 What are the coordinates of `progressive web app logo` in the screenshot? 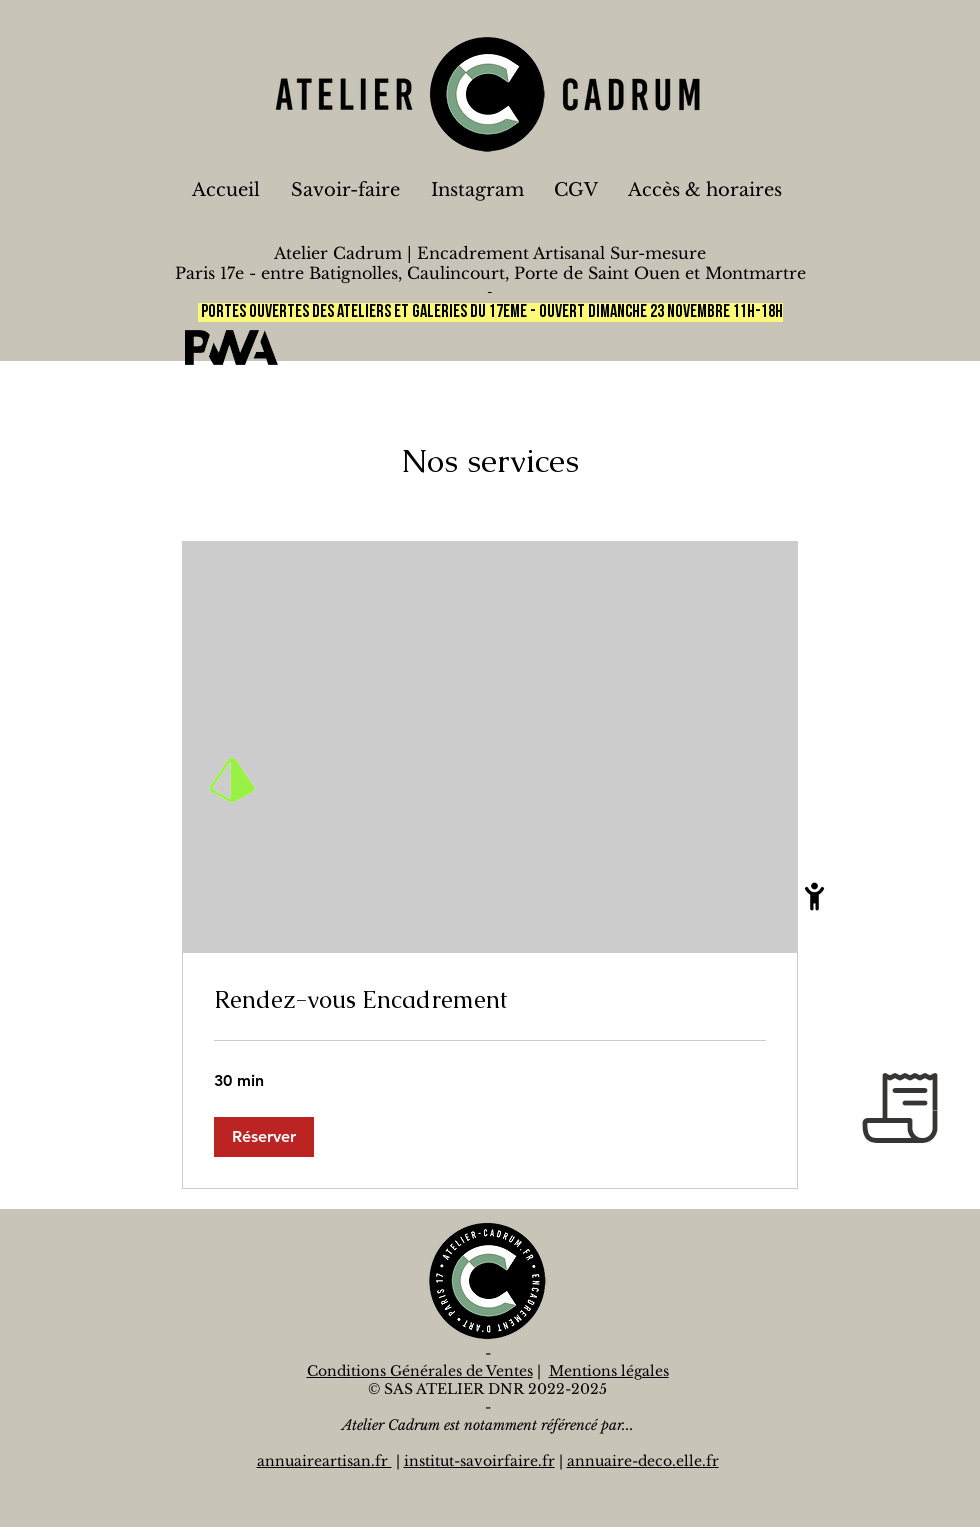 It's located at (231, 347).